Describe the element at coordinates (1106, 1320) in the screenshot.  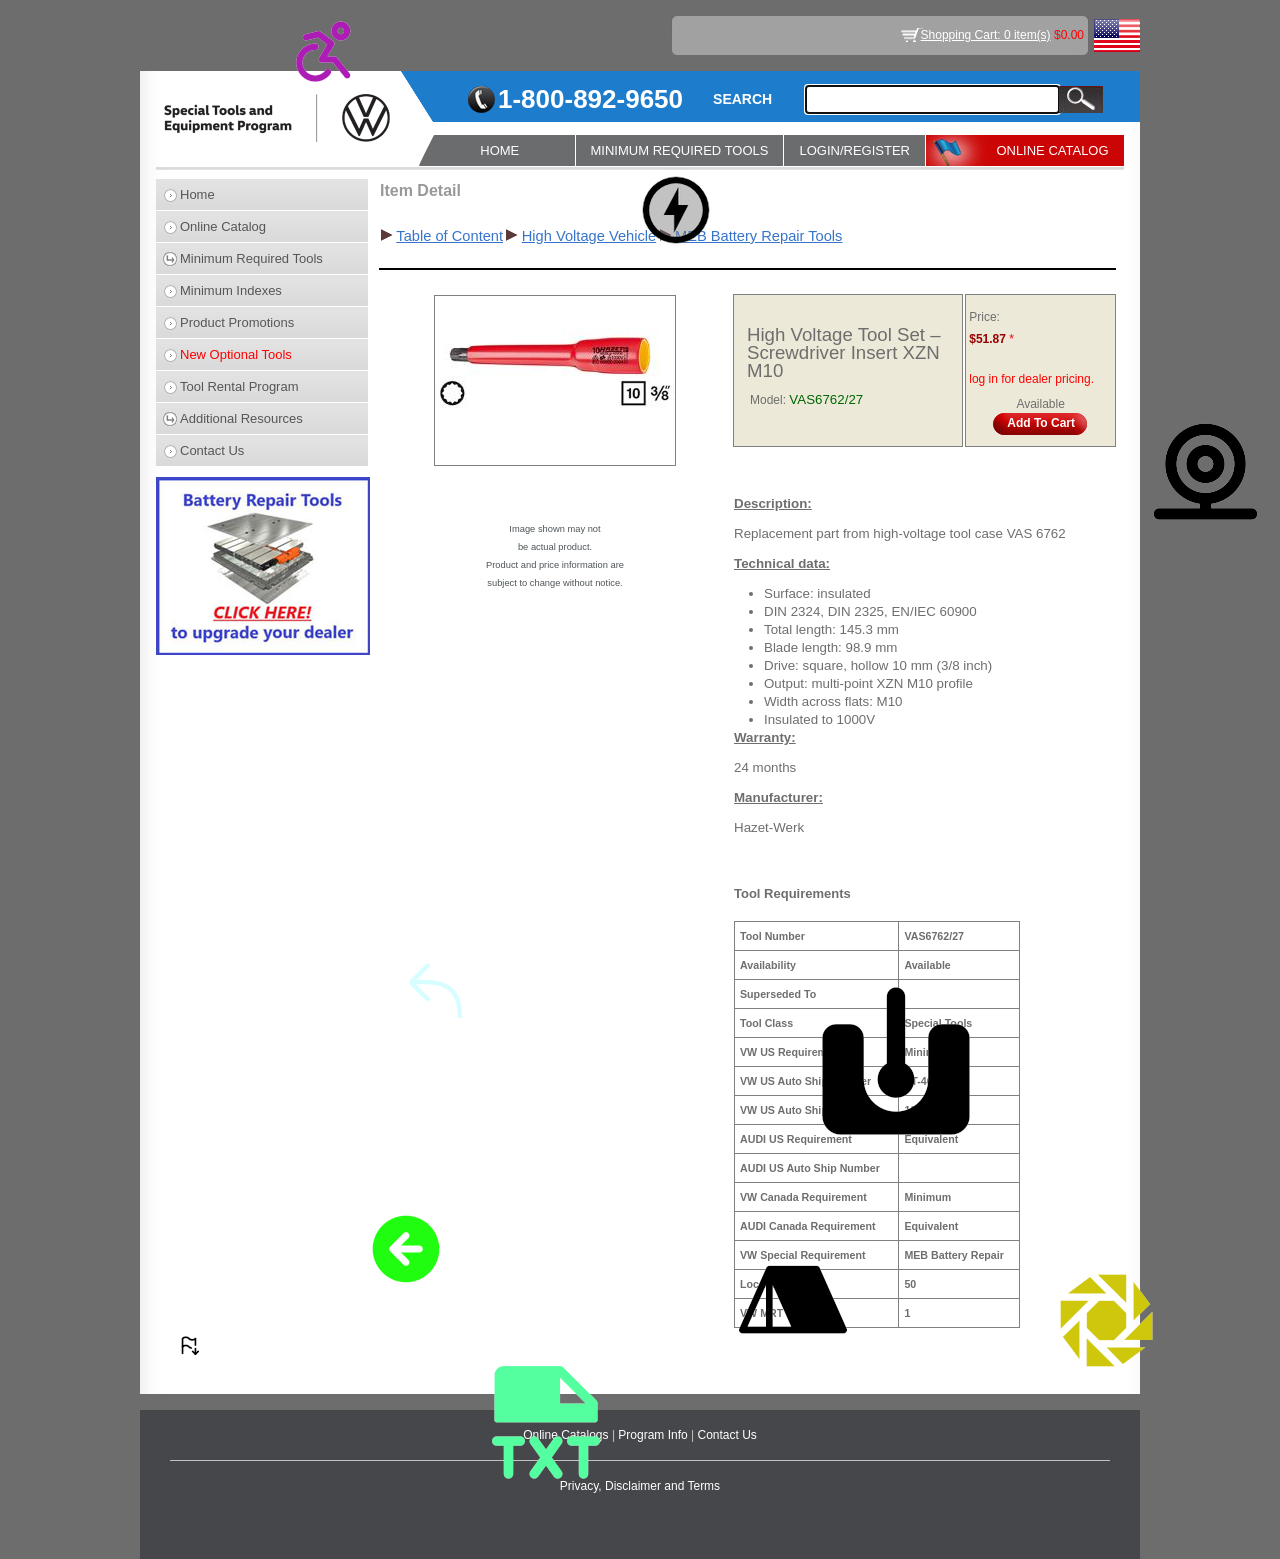
I see `adjust camera aperture settings` at that location.